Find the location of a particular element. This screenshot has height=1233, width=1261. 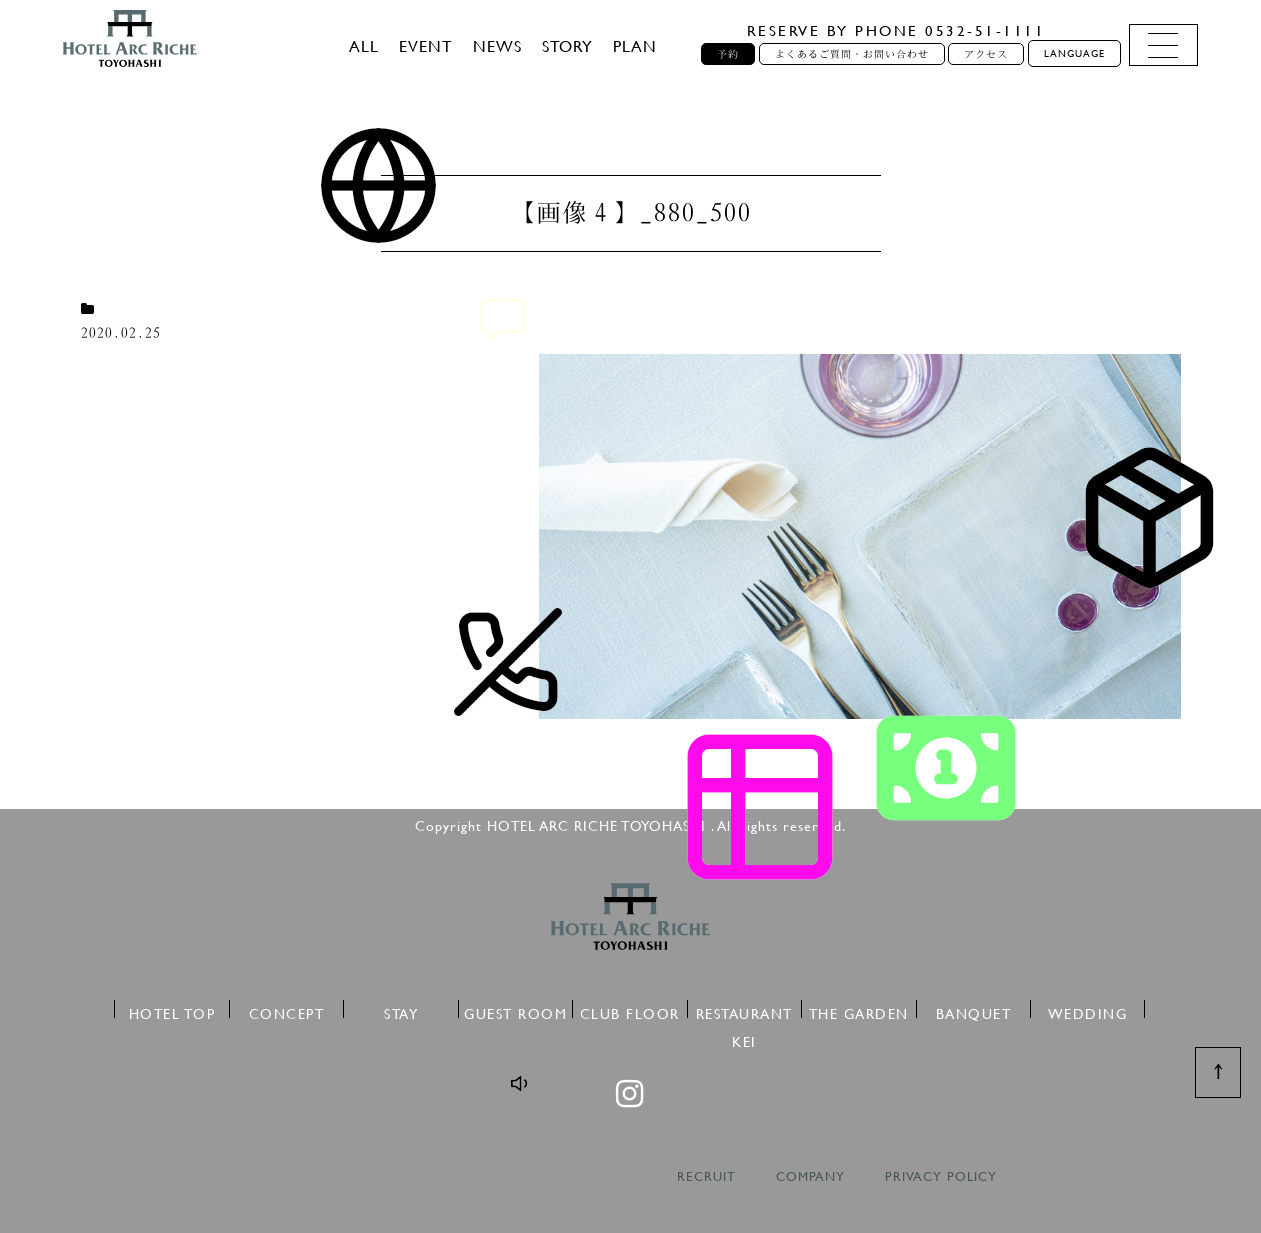

view payment or billing details is located at coordinates (946, 768).